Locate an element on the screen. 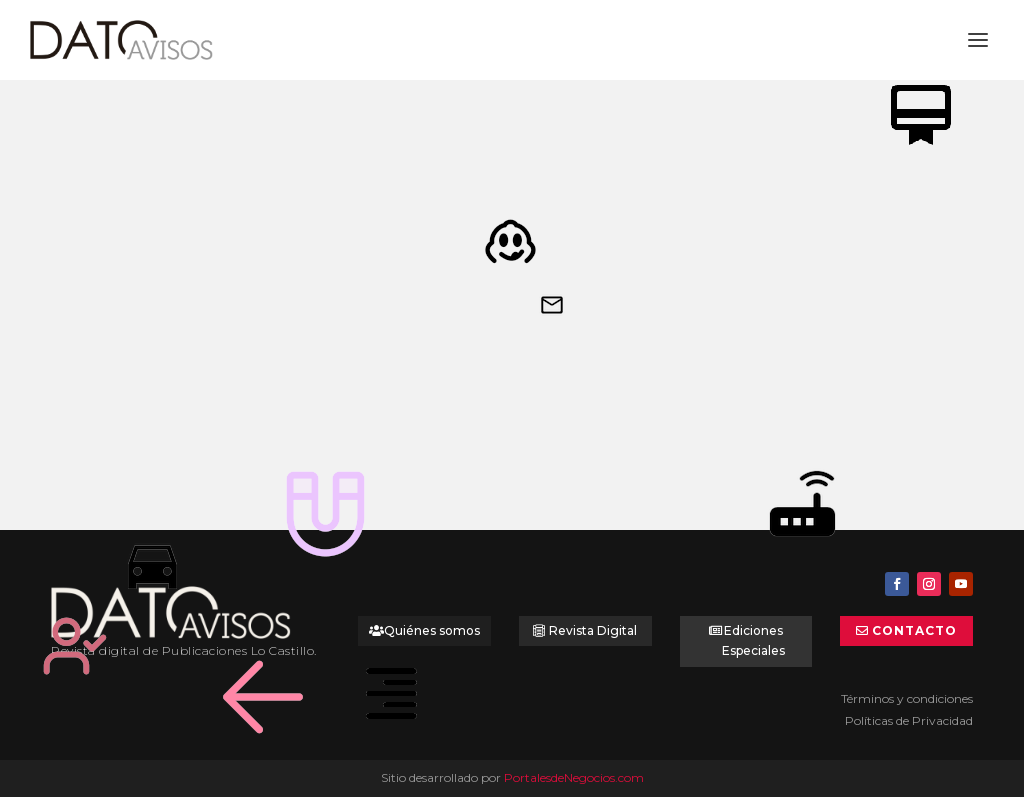 This screenshot has width=1024, height=797. get driving directions is located at coordinates (152, 564).